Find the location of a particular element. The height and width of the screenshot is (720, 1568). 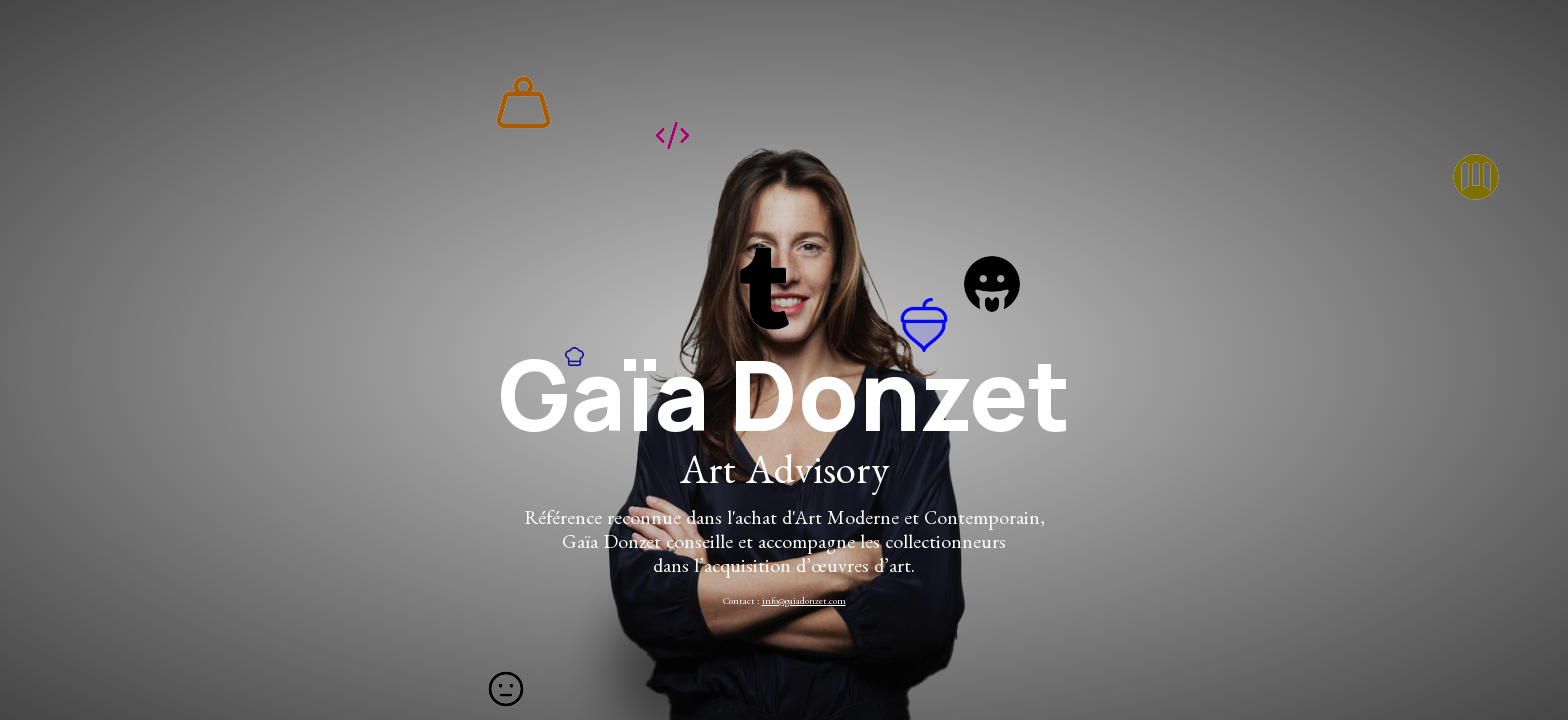

browse recipes or cooking content is located at coordinates (574, 356).